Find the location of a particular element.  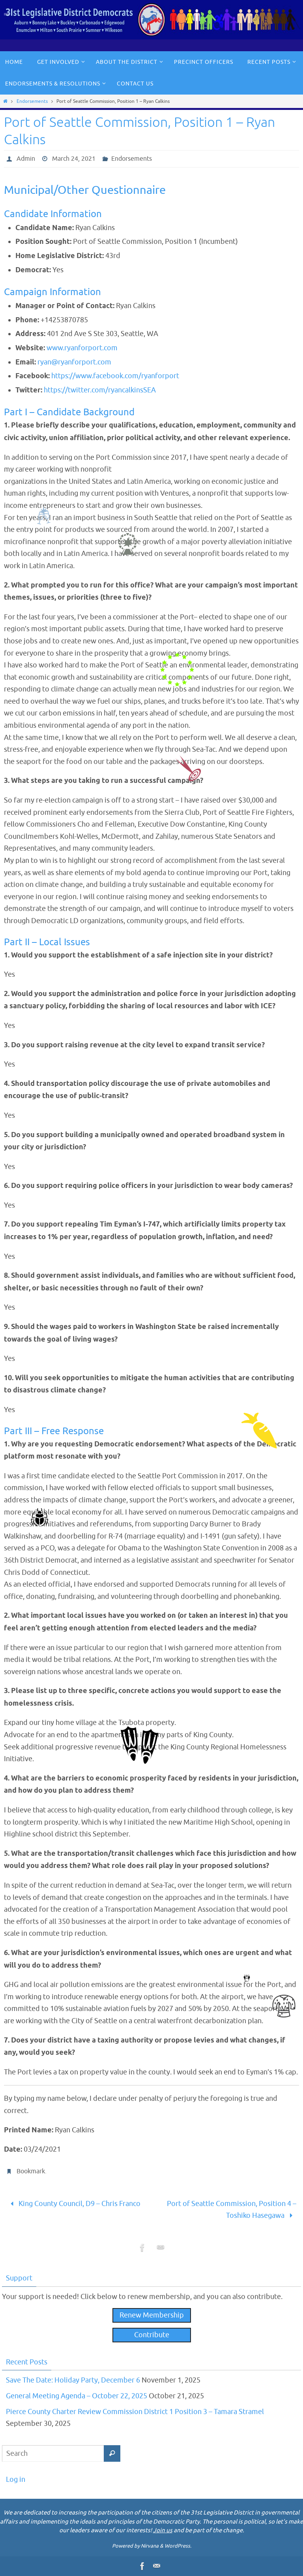

indicates accurate shot or precision achieved is located at coordinates (188, 768).